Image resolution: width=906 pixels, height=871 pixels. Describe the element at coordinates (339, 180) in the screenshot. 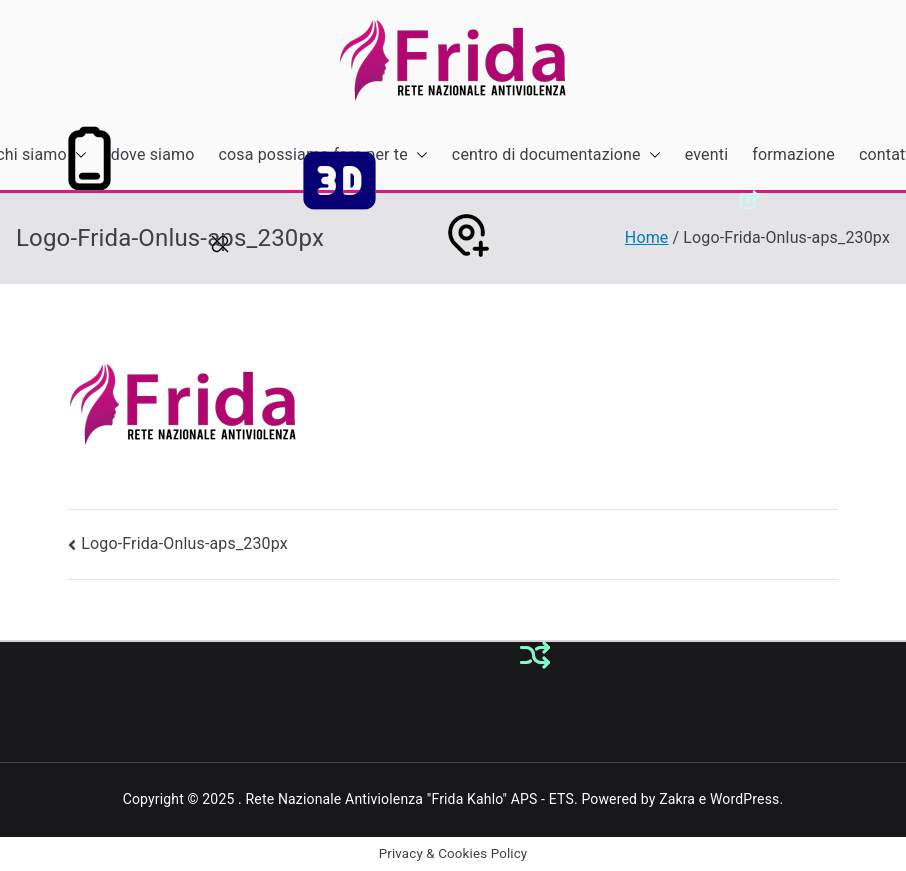

I see `indicates 3D content or viewing mode` at that location.